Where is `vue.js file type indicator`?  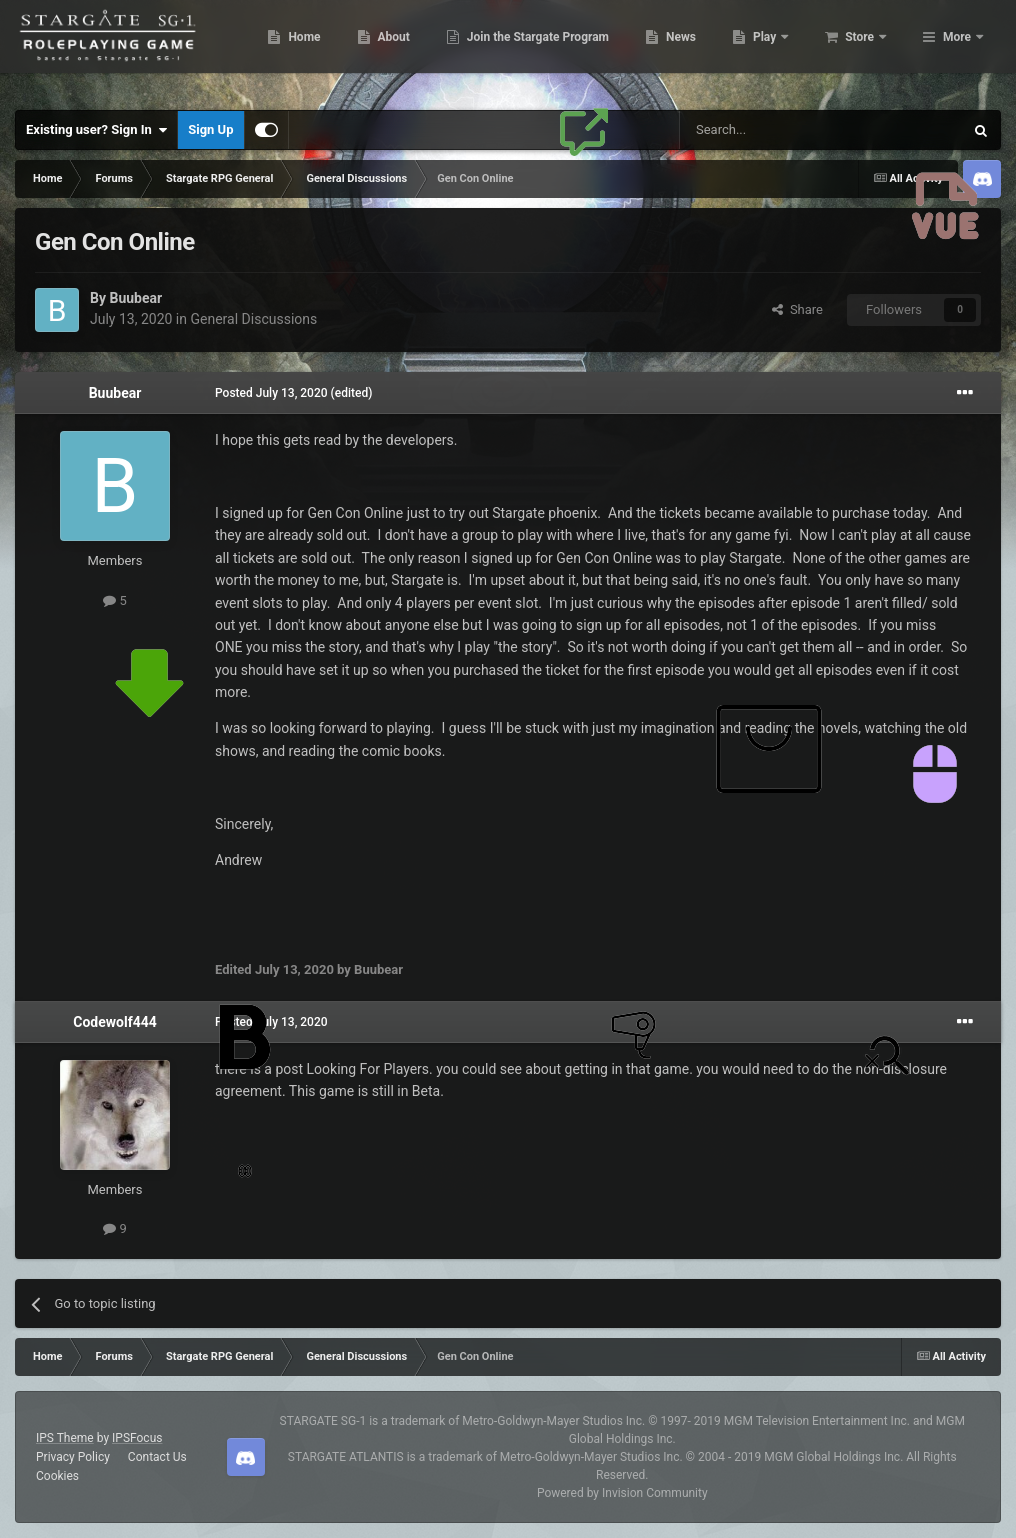
vue.js file type indicator is located at coordinates (946, 208).